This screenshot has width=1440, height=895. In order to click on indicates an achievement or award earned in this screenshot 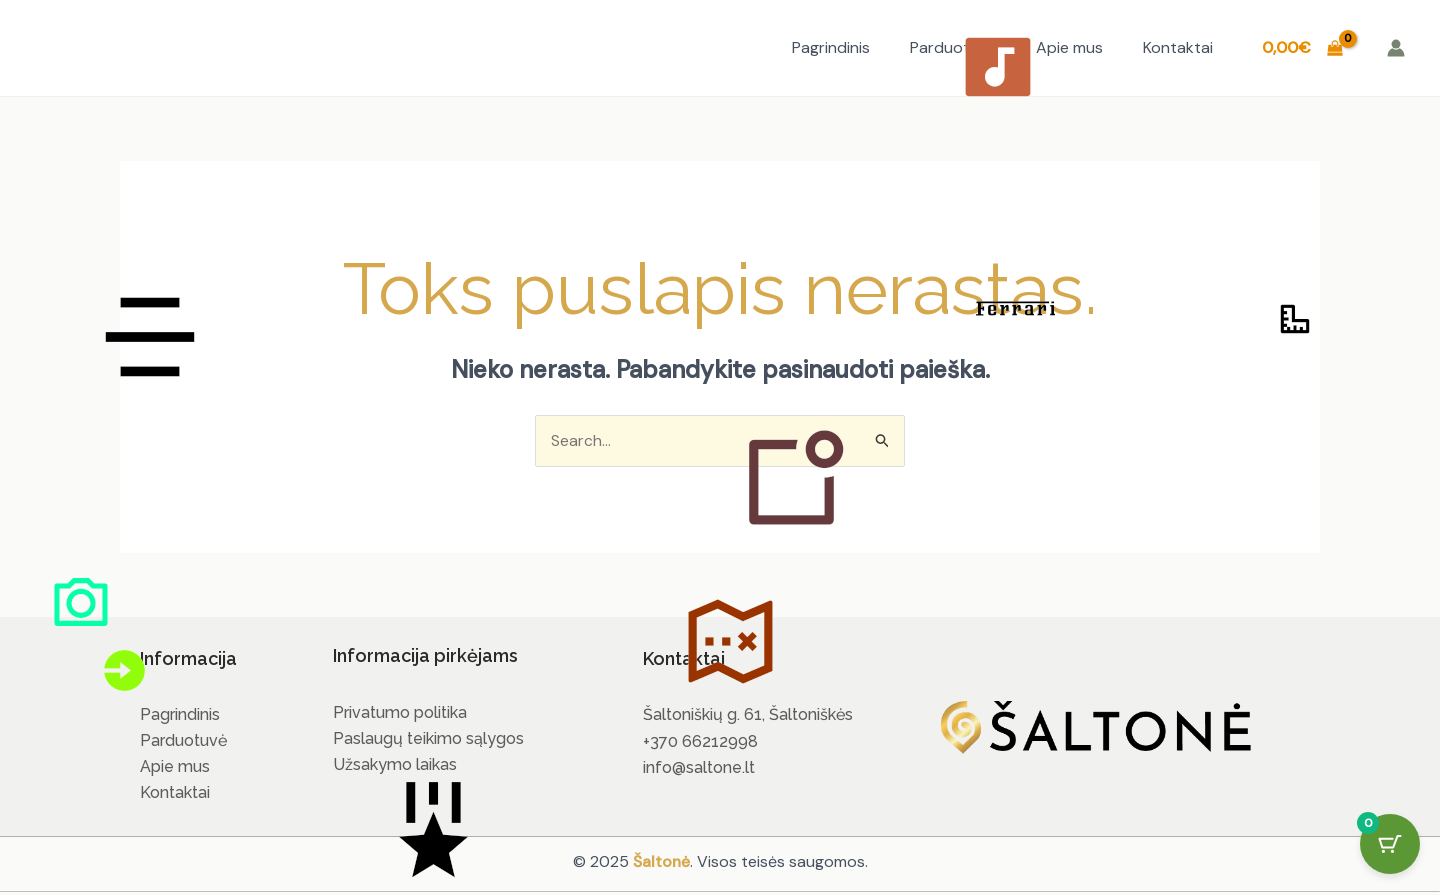, I will do `click(433, 827)`.